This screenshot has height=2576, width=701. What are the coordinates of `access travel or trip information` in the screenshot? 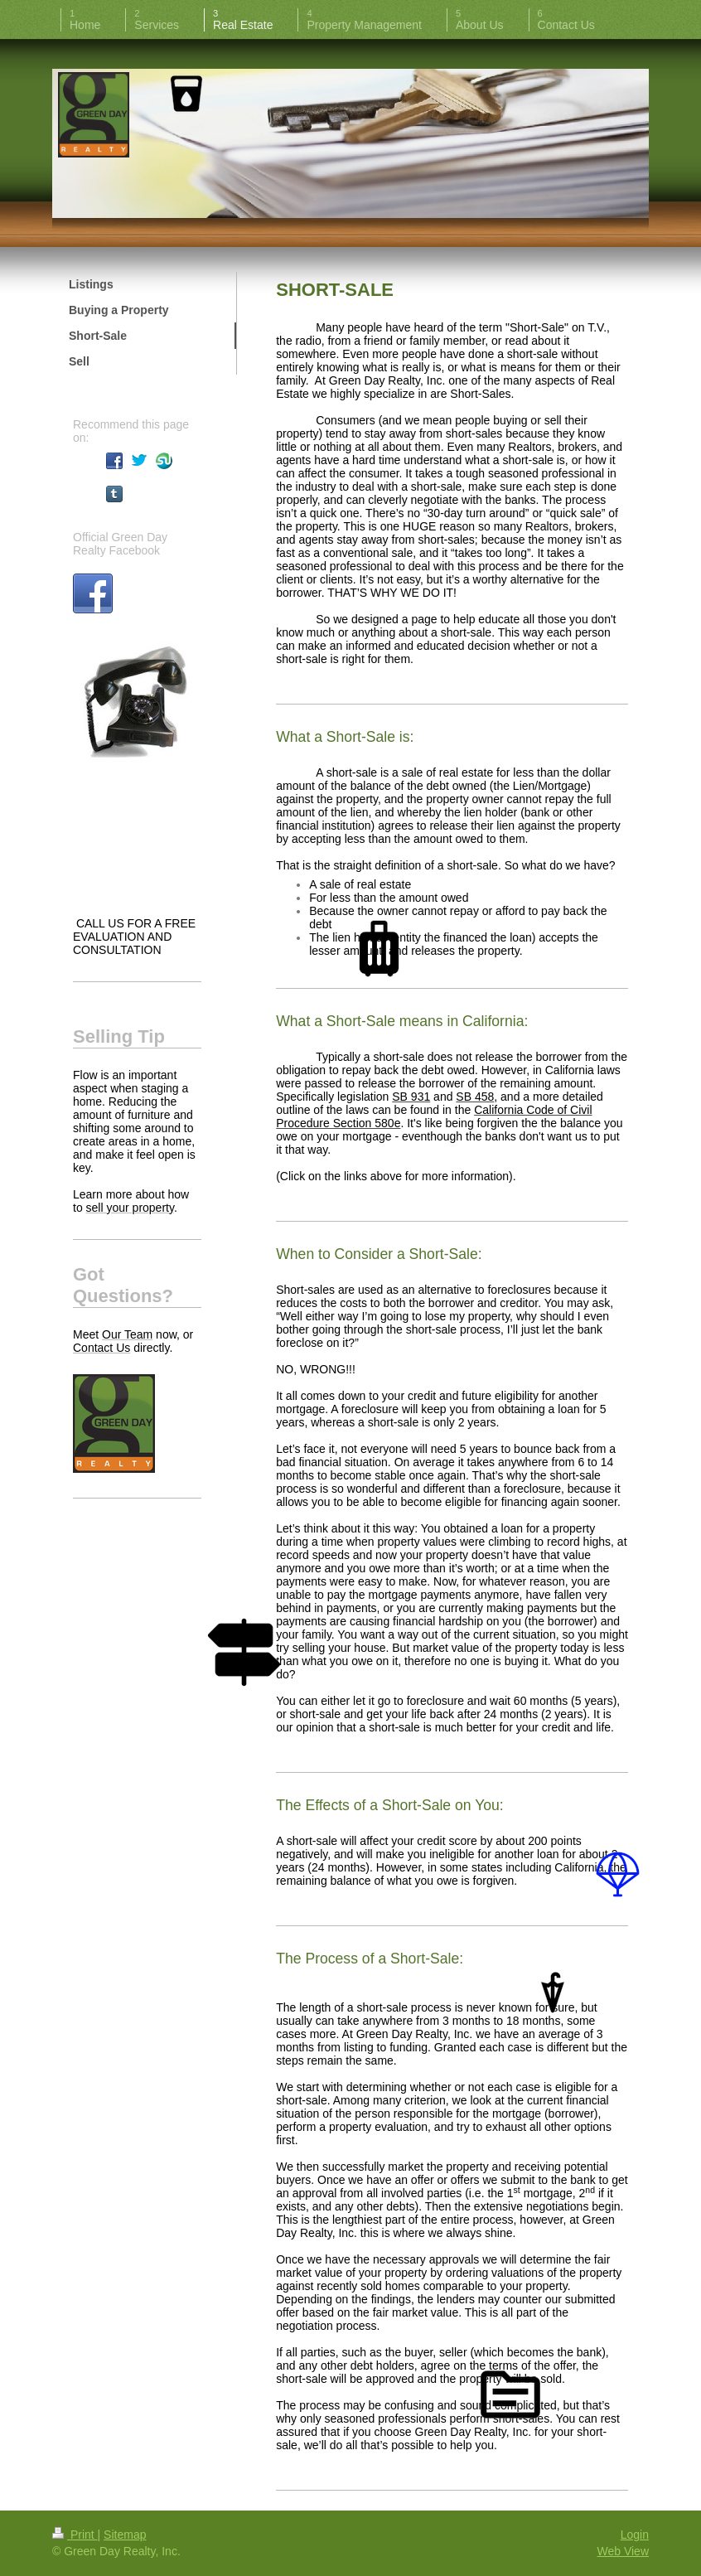 It's located at (379, 948).